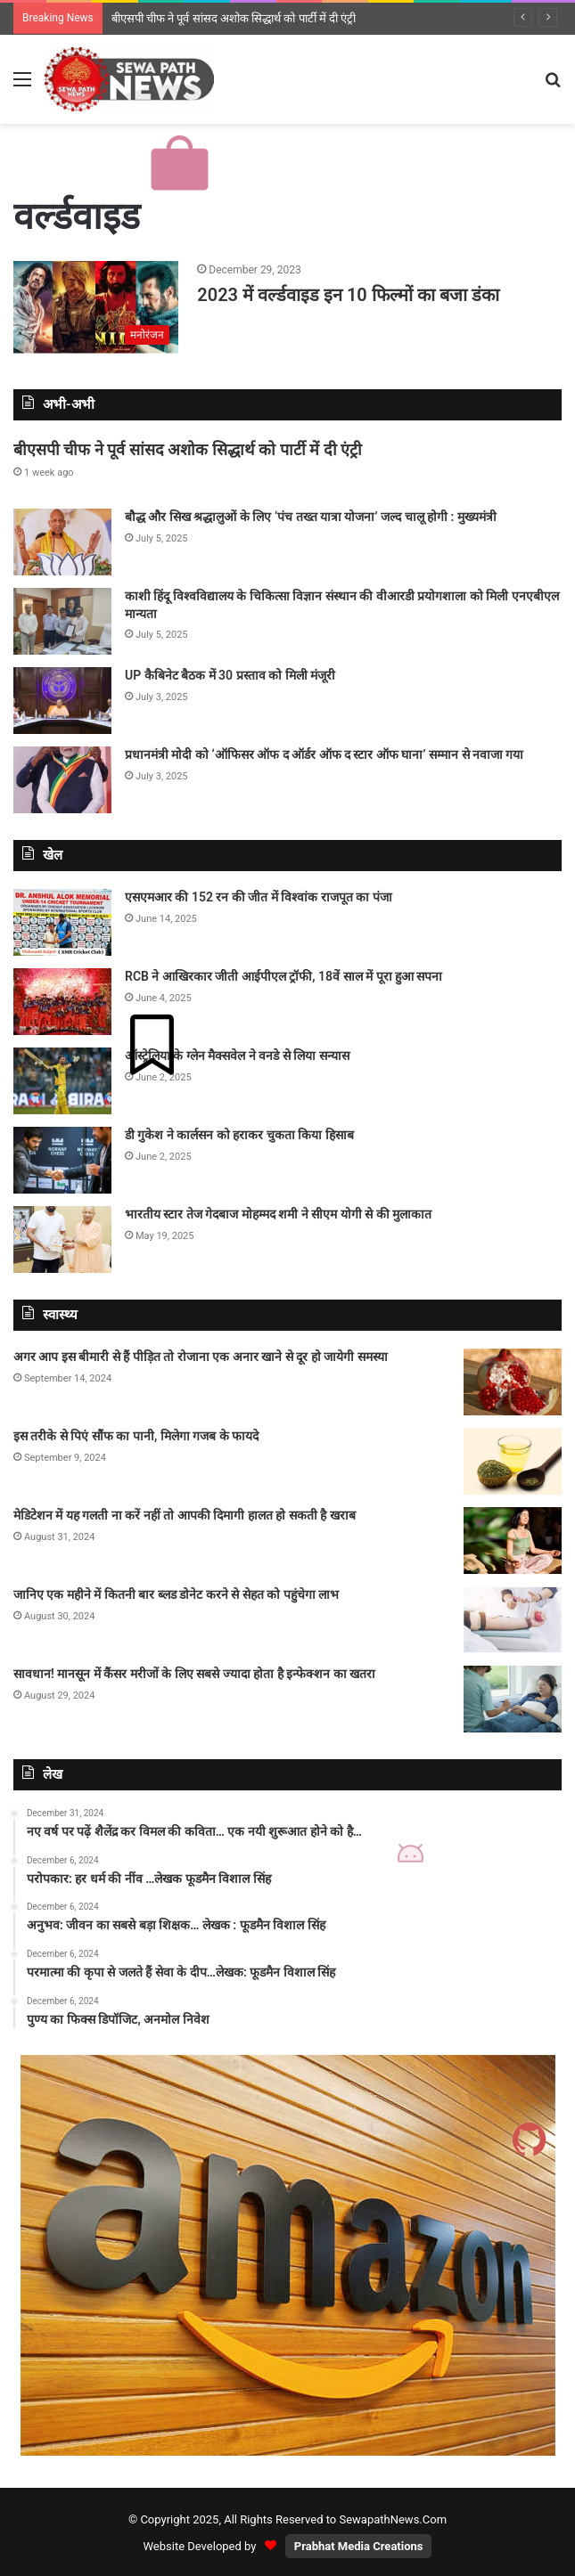 This screenshot has height=2576, width=575. I want to click on save this item for later, so click(152, 1043).